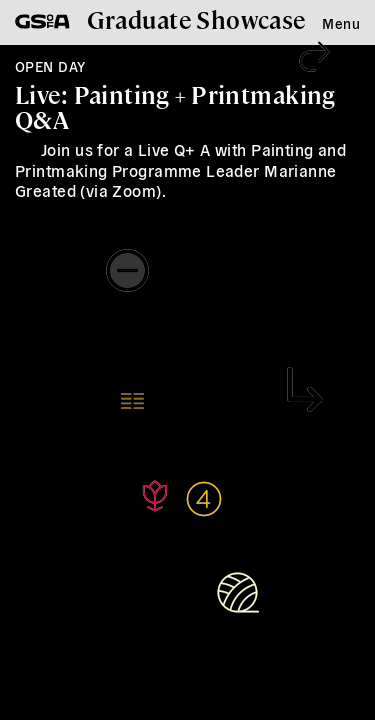 The height and width of the screenshot is (720, 375). What do you see at coordinates (204, 499) in the screenshot?
I see `indicates step four in a multi-step process` at bounding box center [204, 499].